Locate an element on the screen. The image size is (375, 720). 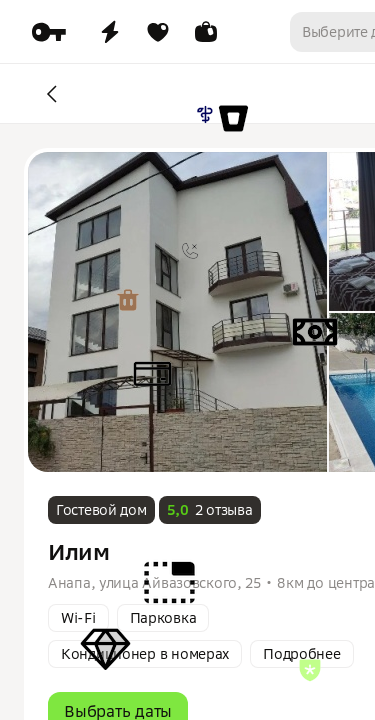
view account balance or funds is located at coordinates (315, 332).